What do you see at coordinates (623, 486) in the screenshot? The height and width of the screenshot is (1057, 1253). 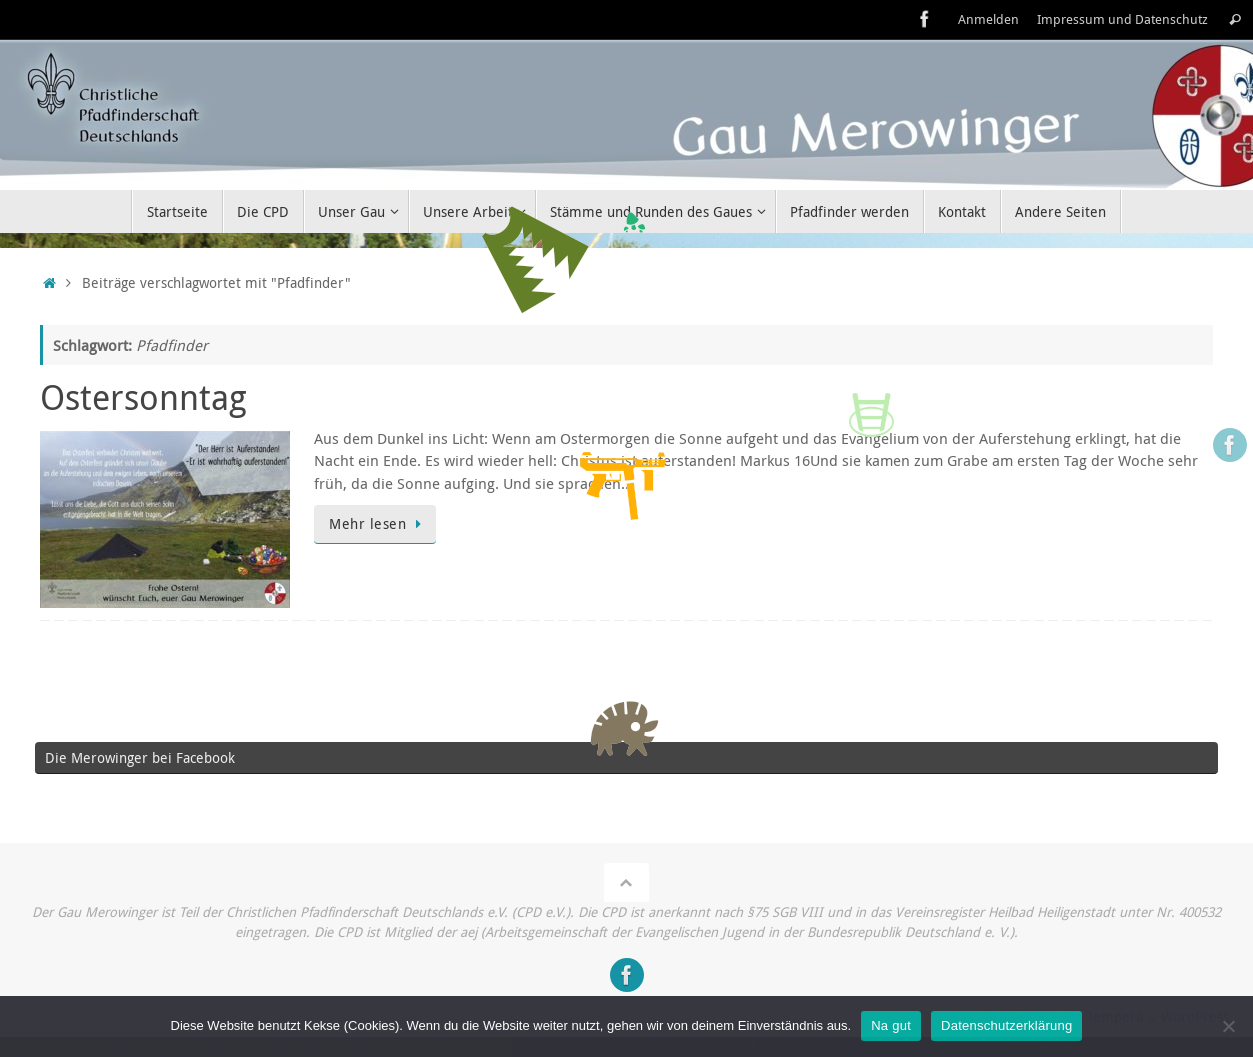 I see `select submachine gun weapon in game inventory` at bounding box center [623, 486].